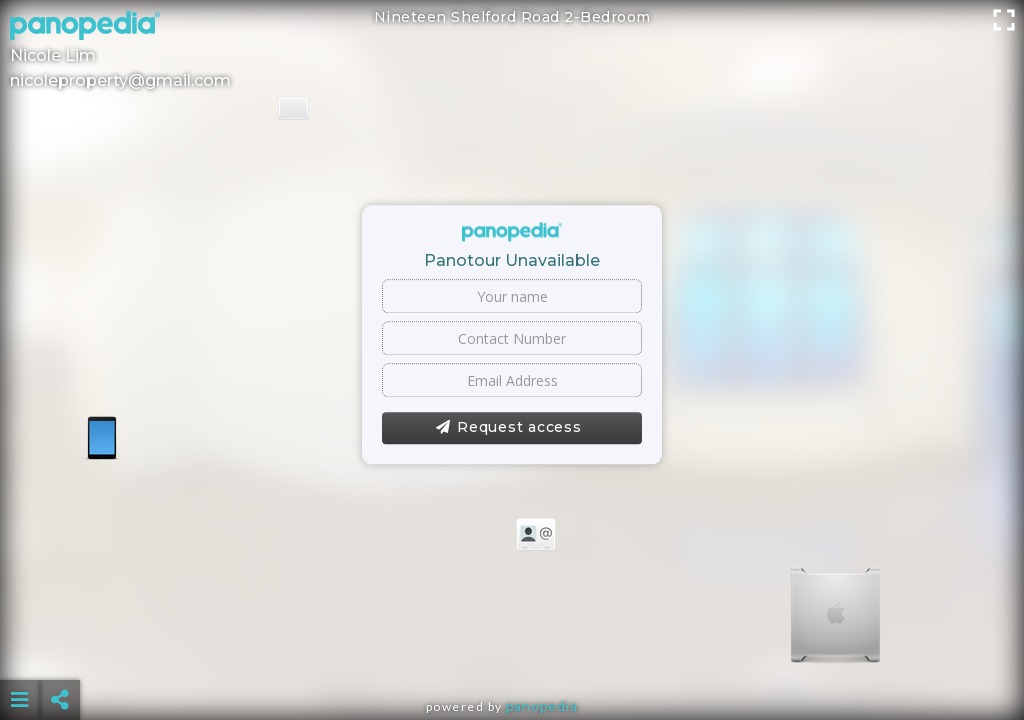 This screenshot has height=720, width=1024. Describe the element at coordinates (293, 108) in the screenshot. I see `external trackpad or touchpad device` at that location.